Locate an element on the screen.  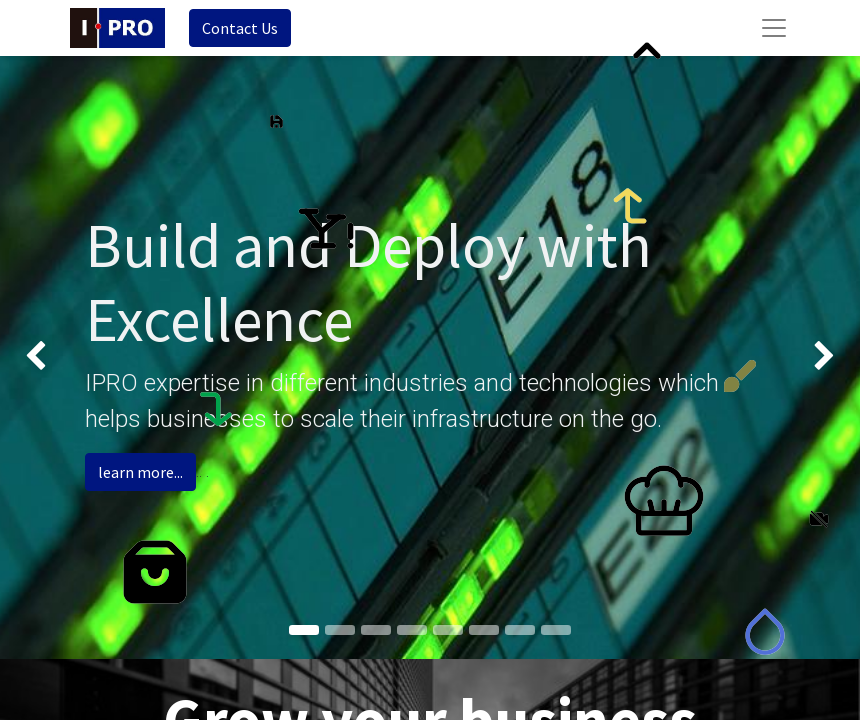
browse recipes or cooking content is located at coordinates (664, 502).